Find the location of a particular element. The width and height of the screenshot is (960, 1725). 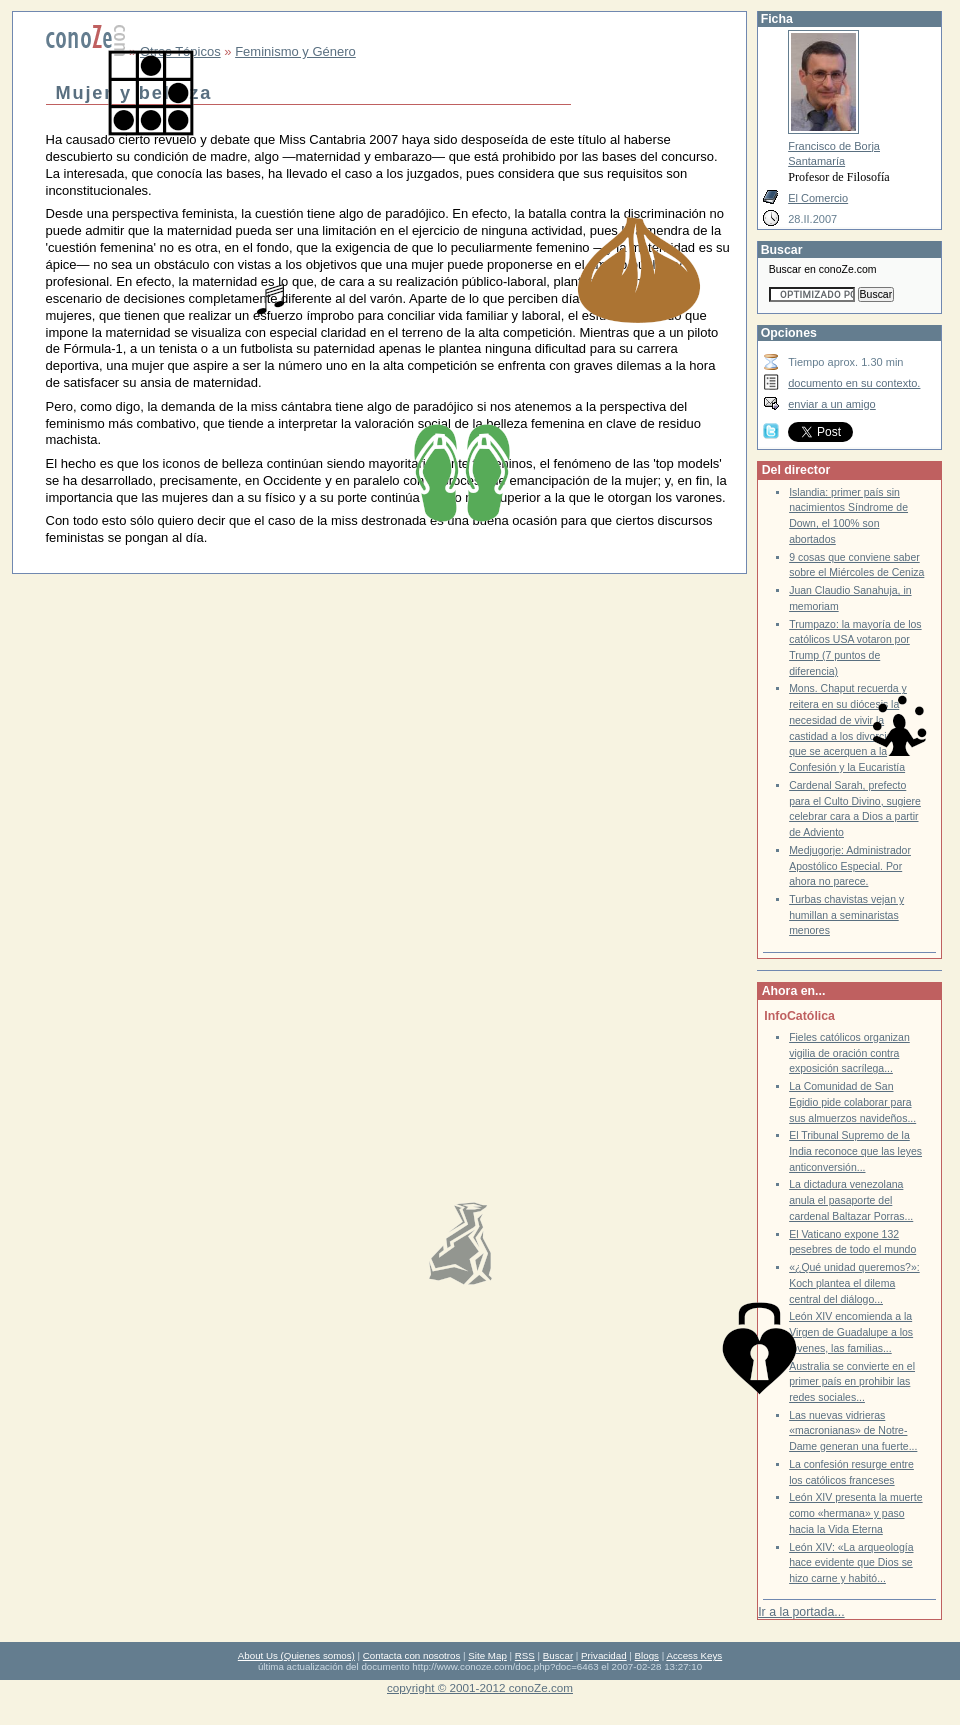

conway's game of life glider pattern is located at coordinates (151, 93).